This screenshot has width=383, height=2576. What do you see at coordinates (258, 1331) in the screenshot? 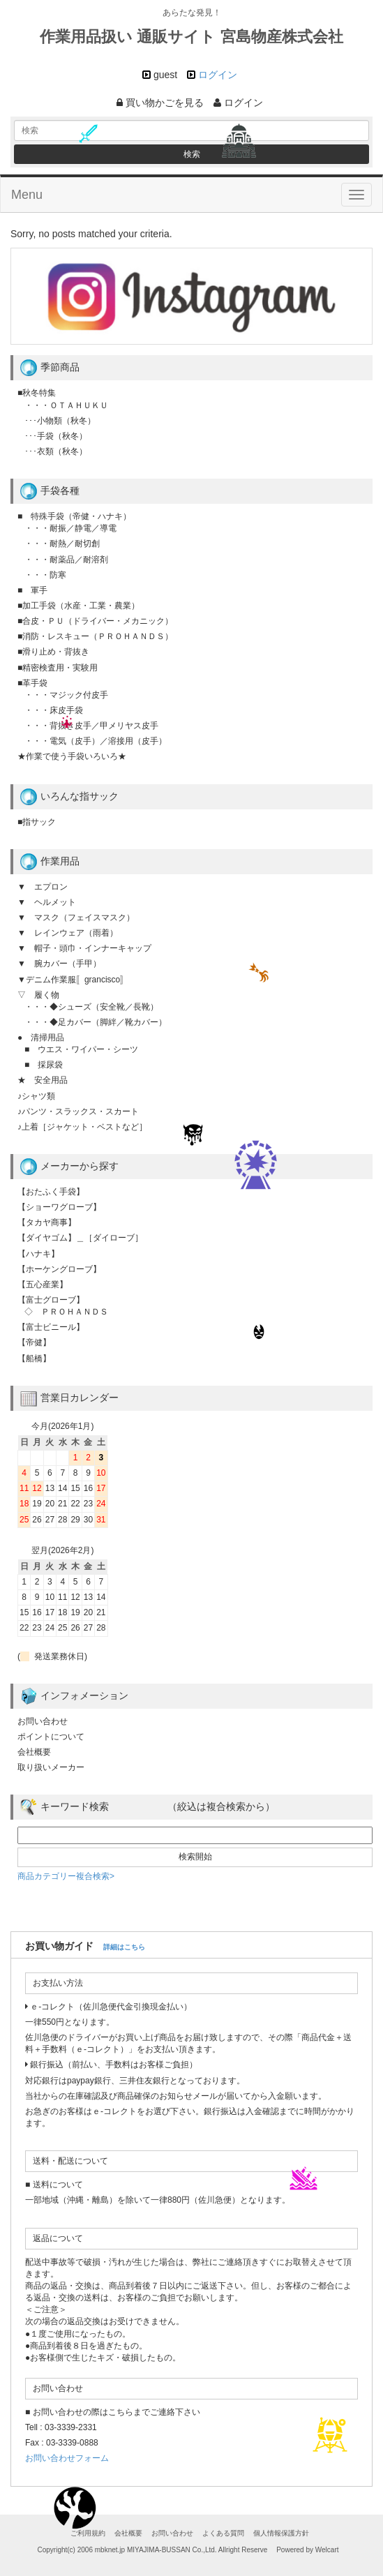
I see `select a superhero or villain character` at bounding box center [258, 1331].